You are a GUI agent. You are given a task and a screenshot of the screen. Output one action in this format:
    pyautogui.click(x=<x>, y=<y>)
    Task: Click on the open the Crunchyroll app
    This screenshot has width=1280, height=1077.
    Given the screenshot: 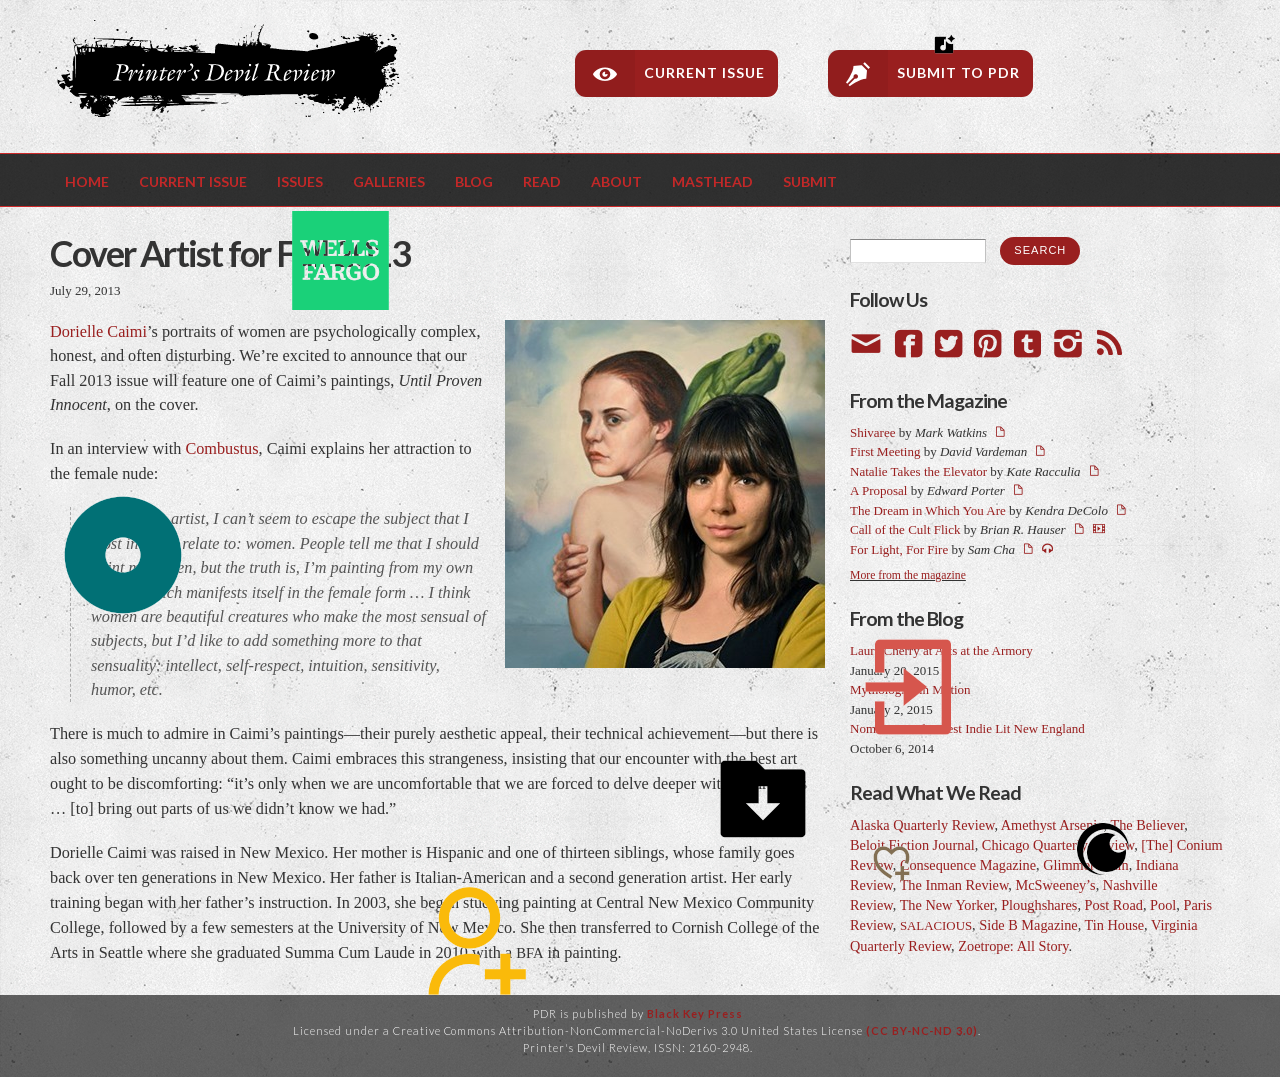 What is the action you would take?
    pyautogui.click(x=1103, y=849)
    